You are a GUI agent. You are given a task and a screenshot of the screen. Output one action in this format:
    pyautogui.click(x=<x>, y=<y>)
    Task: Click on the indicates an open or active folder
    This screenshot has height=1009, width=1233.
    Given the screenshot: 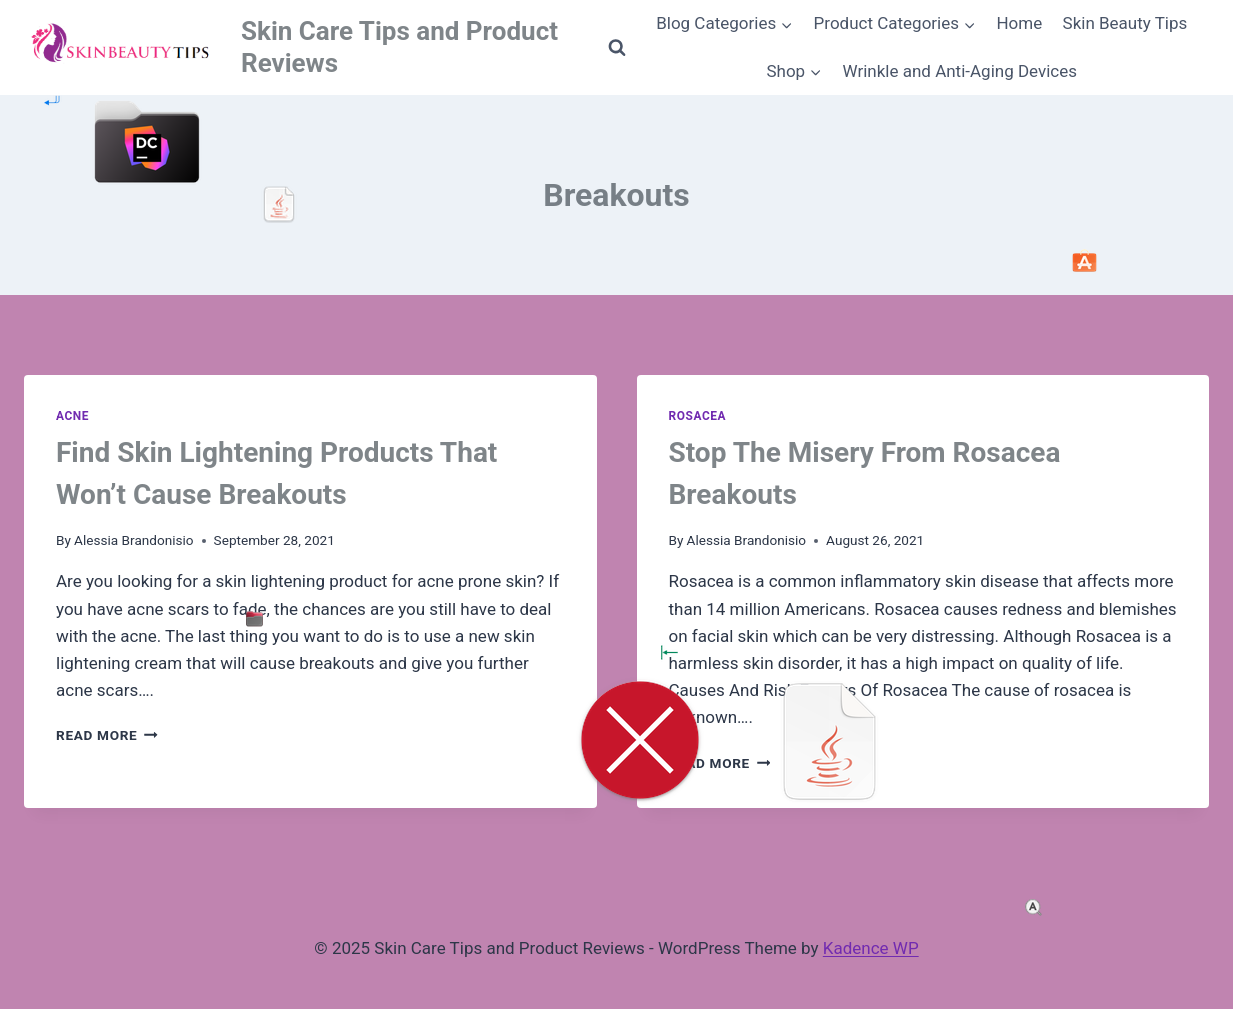 What is the action you would take?
    pyautogui.click(x=254, y=618)
    